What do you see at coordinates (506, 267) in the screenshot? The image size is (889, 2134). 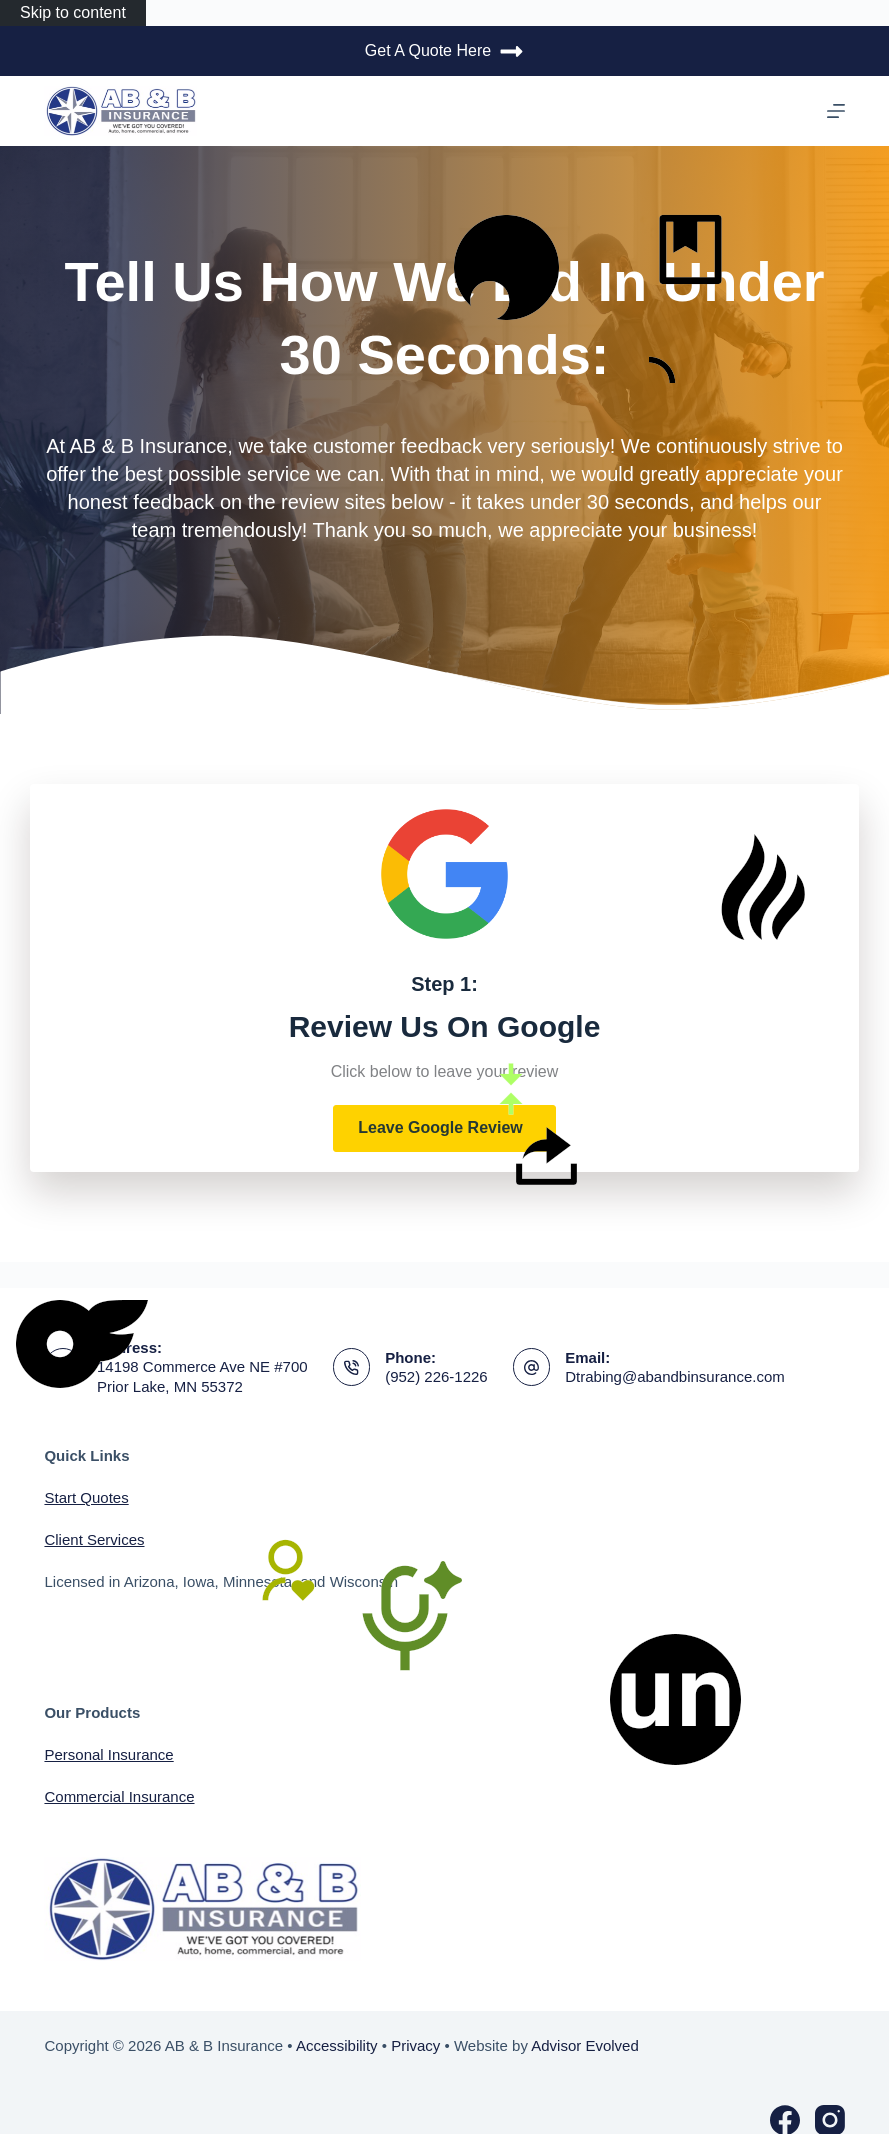 I see `shadow cloud gaming service logo` at bounding box center [506, 267].